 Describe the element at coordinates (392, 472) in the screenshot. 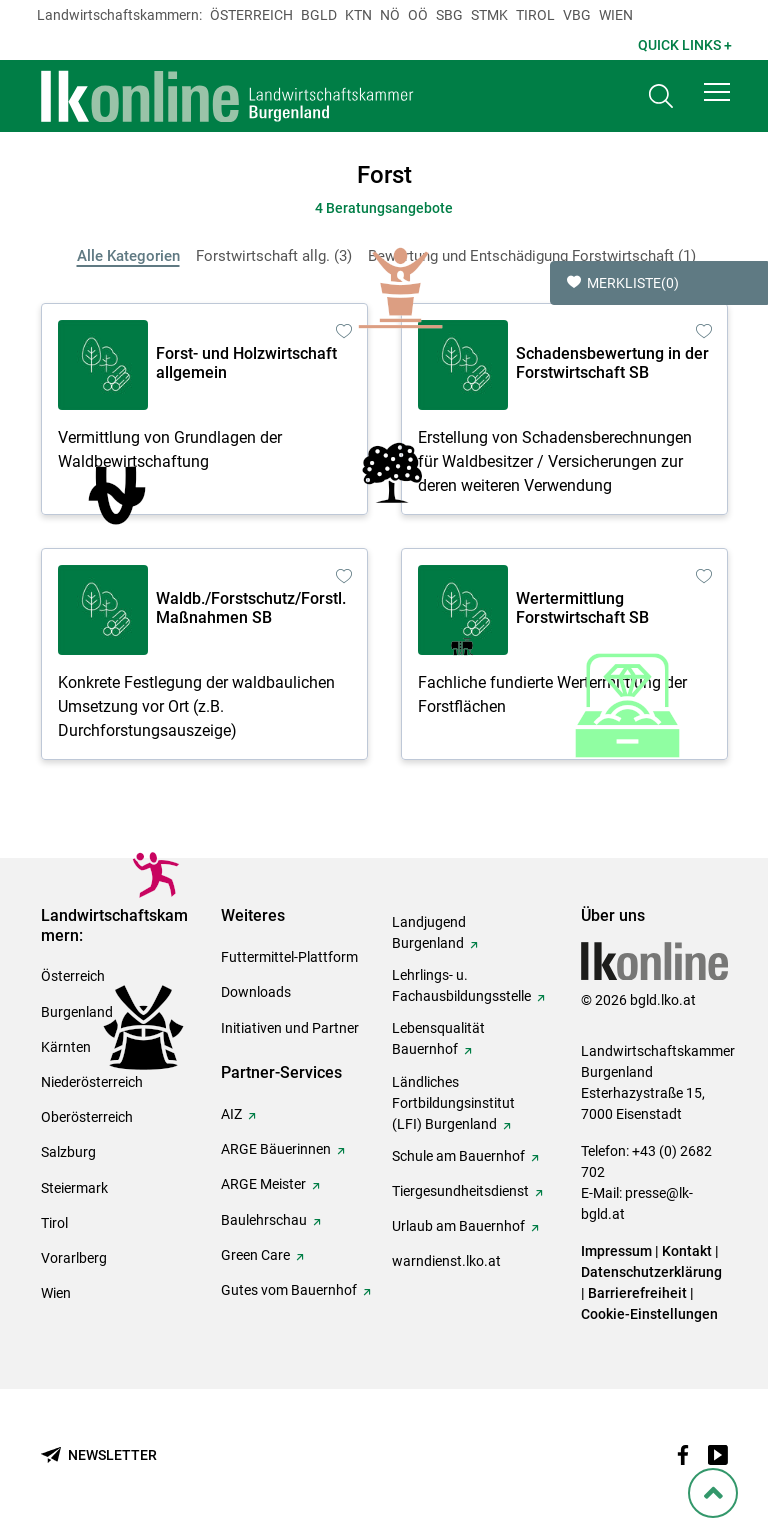

I see `access orchard or farming features` at that location.